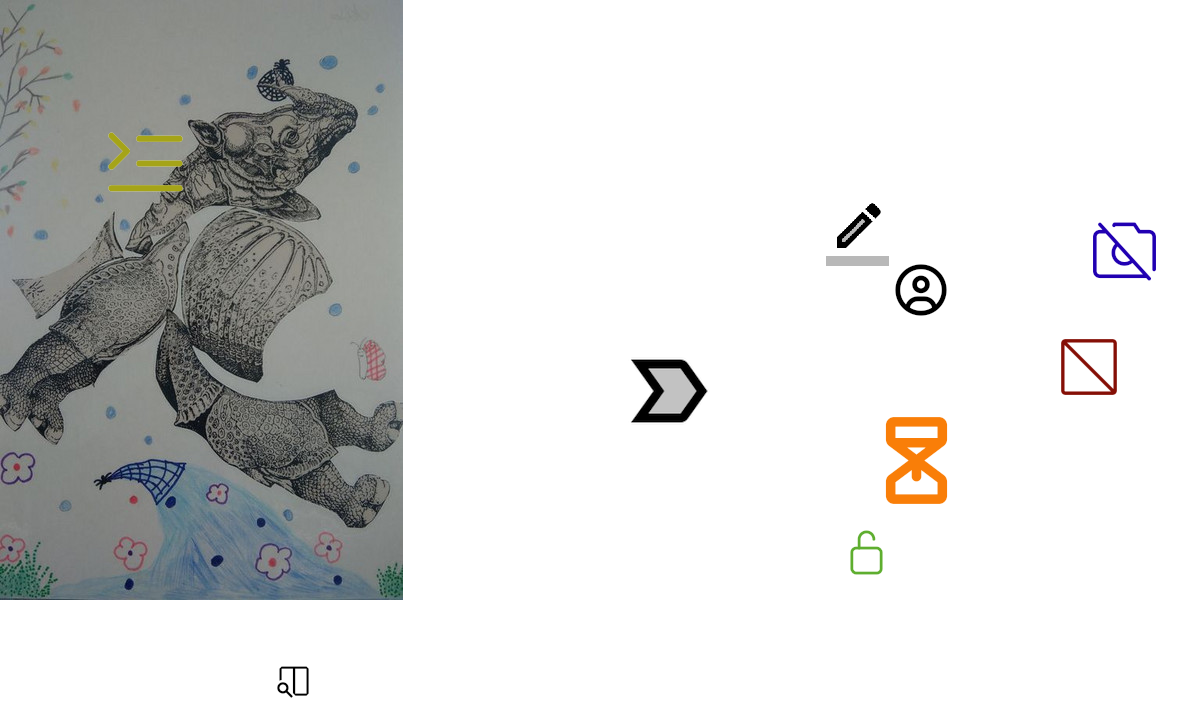 This screenshot has width=1195, height=720. Describe the element at coordinates (921, 290) in the screenshot. I see `view your profile` at that location.